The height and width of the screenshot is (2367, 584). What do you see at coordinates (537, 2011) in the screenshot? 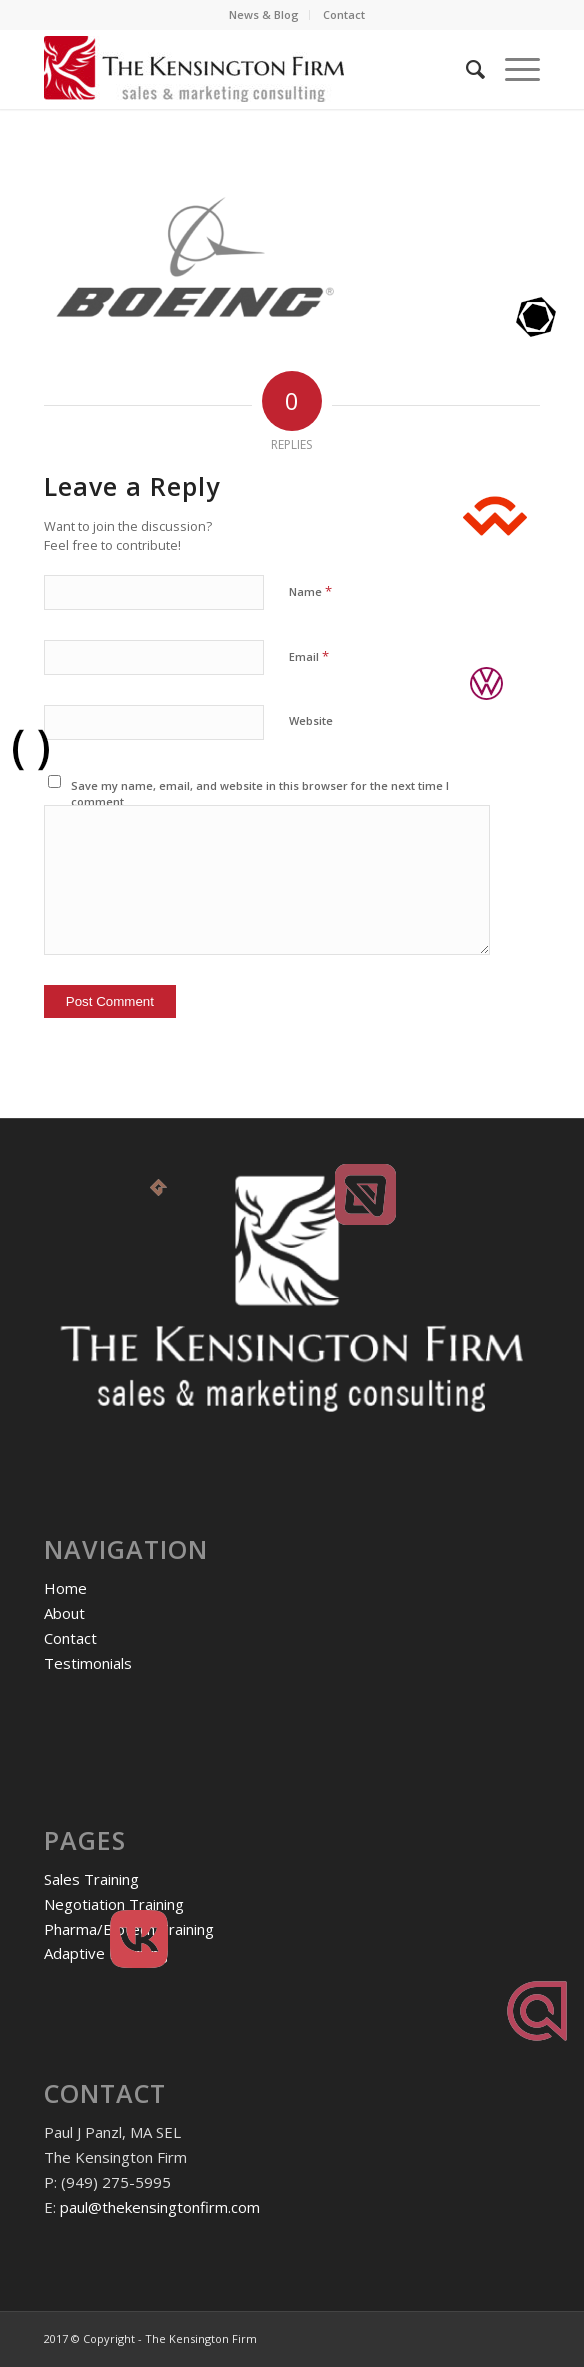
I see `algolia search service logo` at bounding box center [537, 2011].